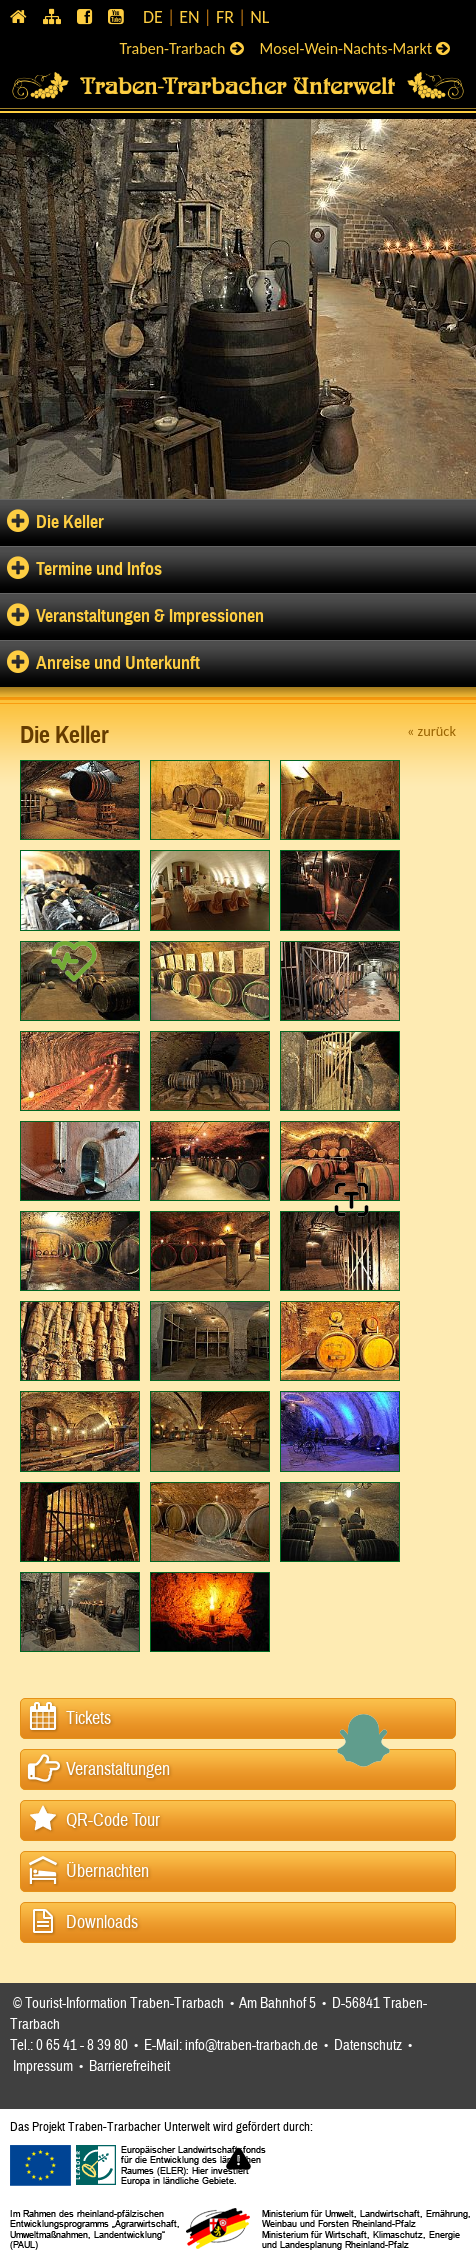 The image size is (476, 2261). Describe the element at coordinates (74, 959) in the screenshot. I see `view health or fitness metrics` at that location.